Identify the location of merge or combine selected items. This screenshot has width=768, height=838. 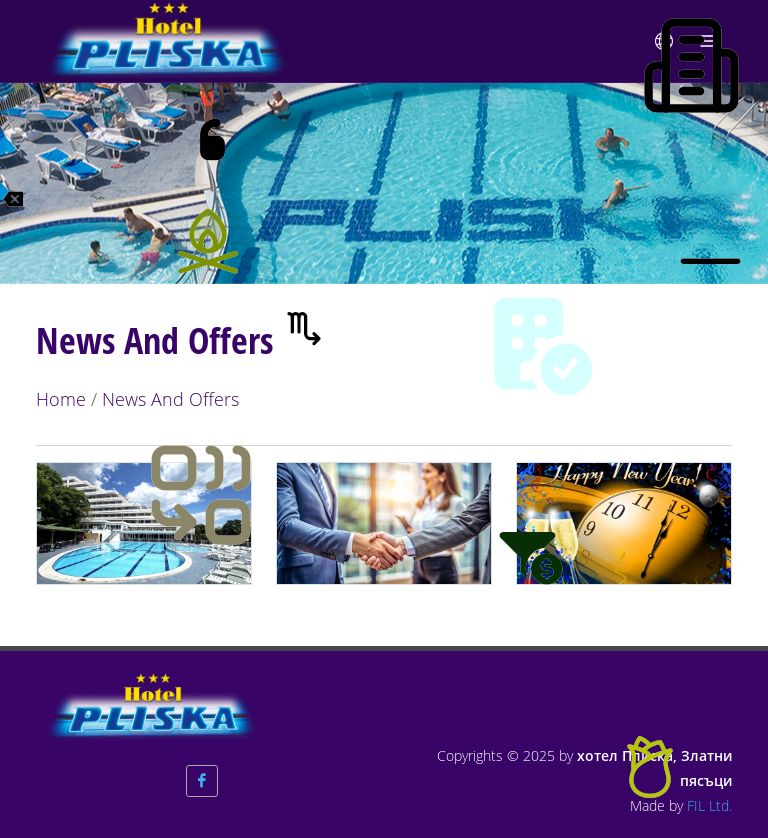
(201, 495).